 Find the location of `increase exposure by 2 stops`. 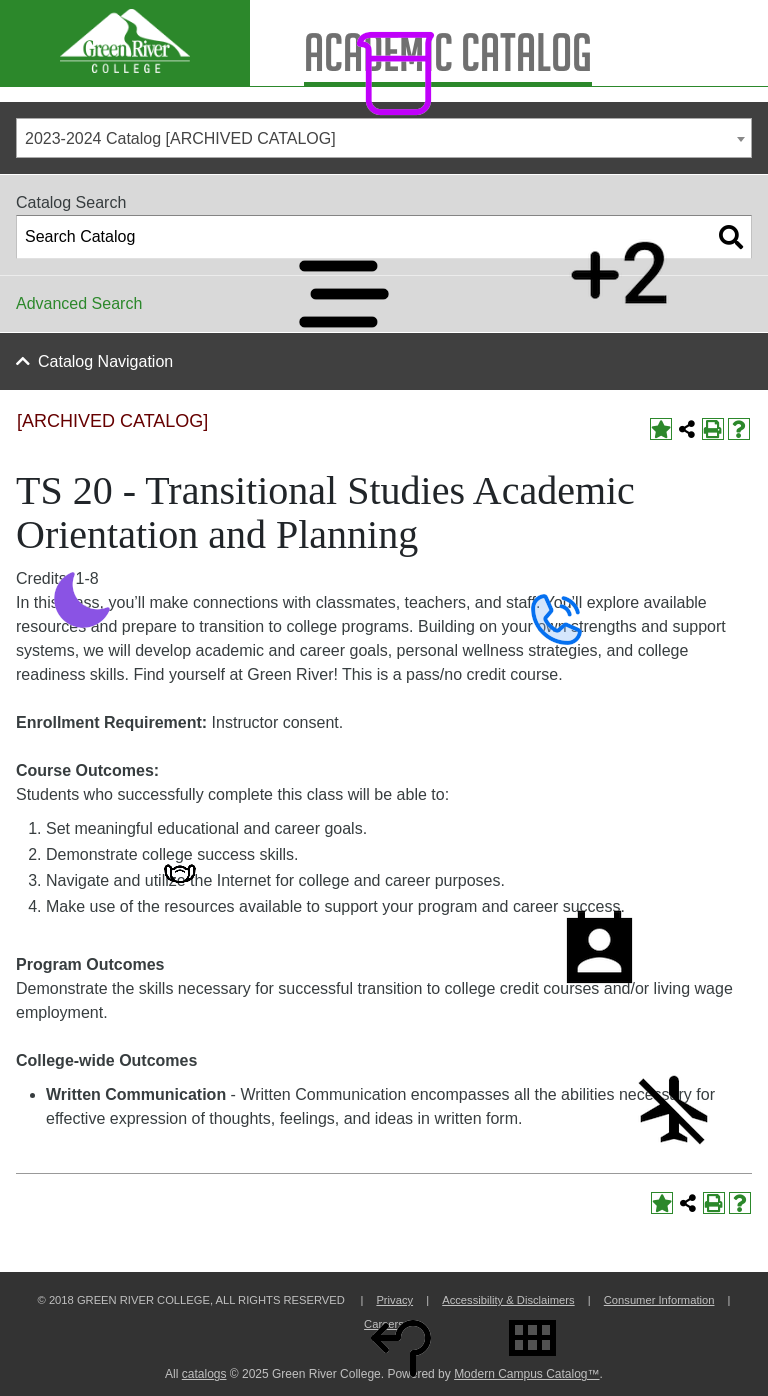

increase exposure by 2 stops is located at coordinates (619, 275).